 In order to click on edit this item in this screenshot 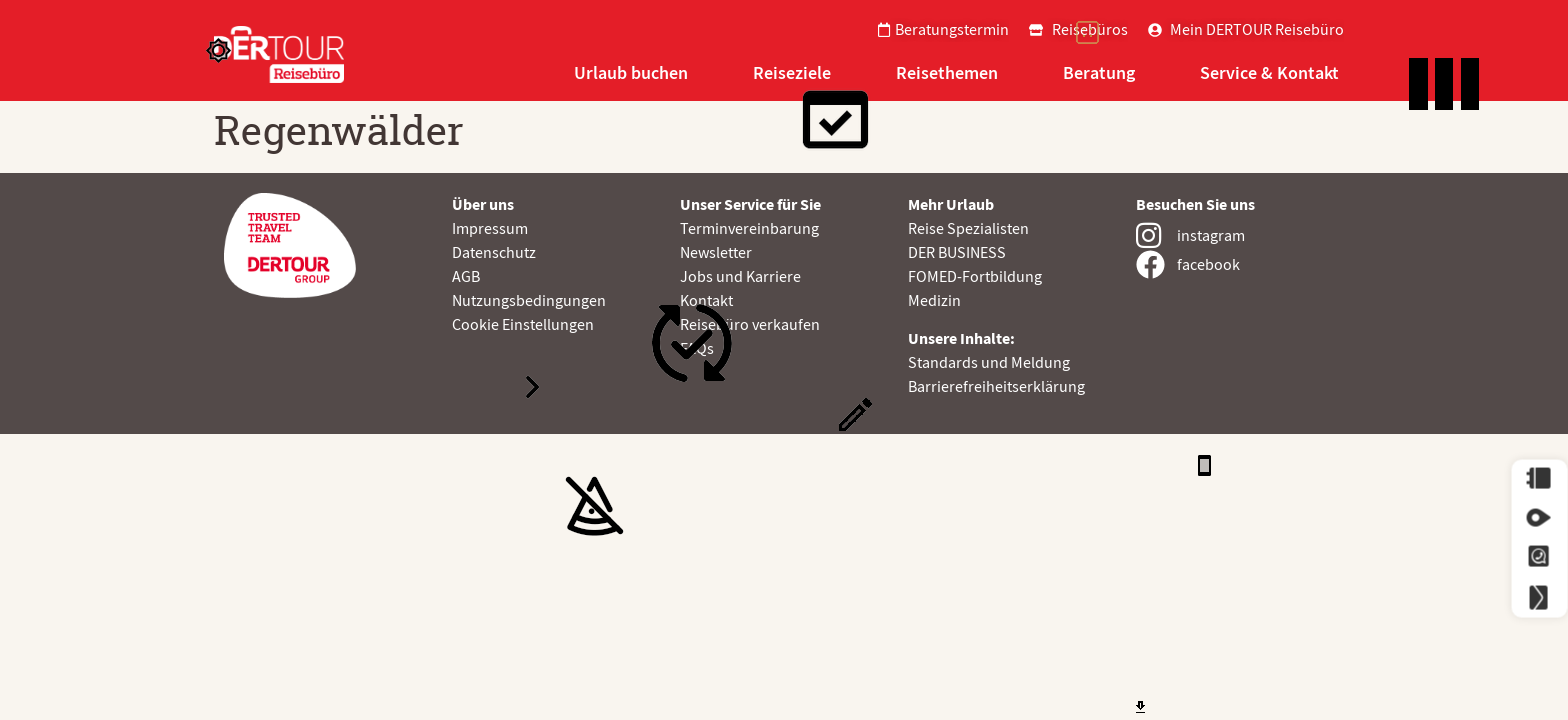, I will do `click(855, 414)`.